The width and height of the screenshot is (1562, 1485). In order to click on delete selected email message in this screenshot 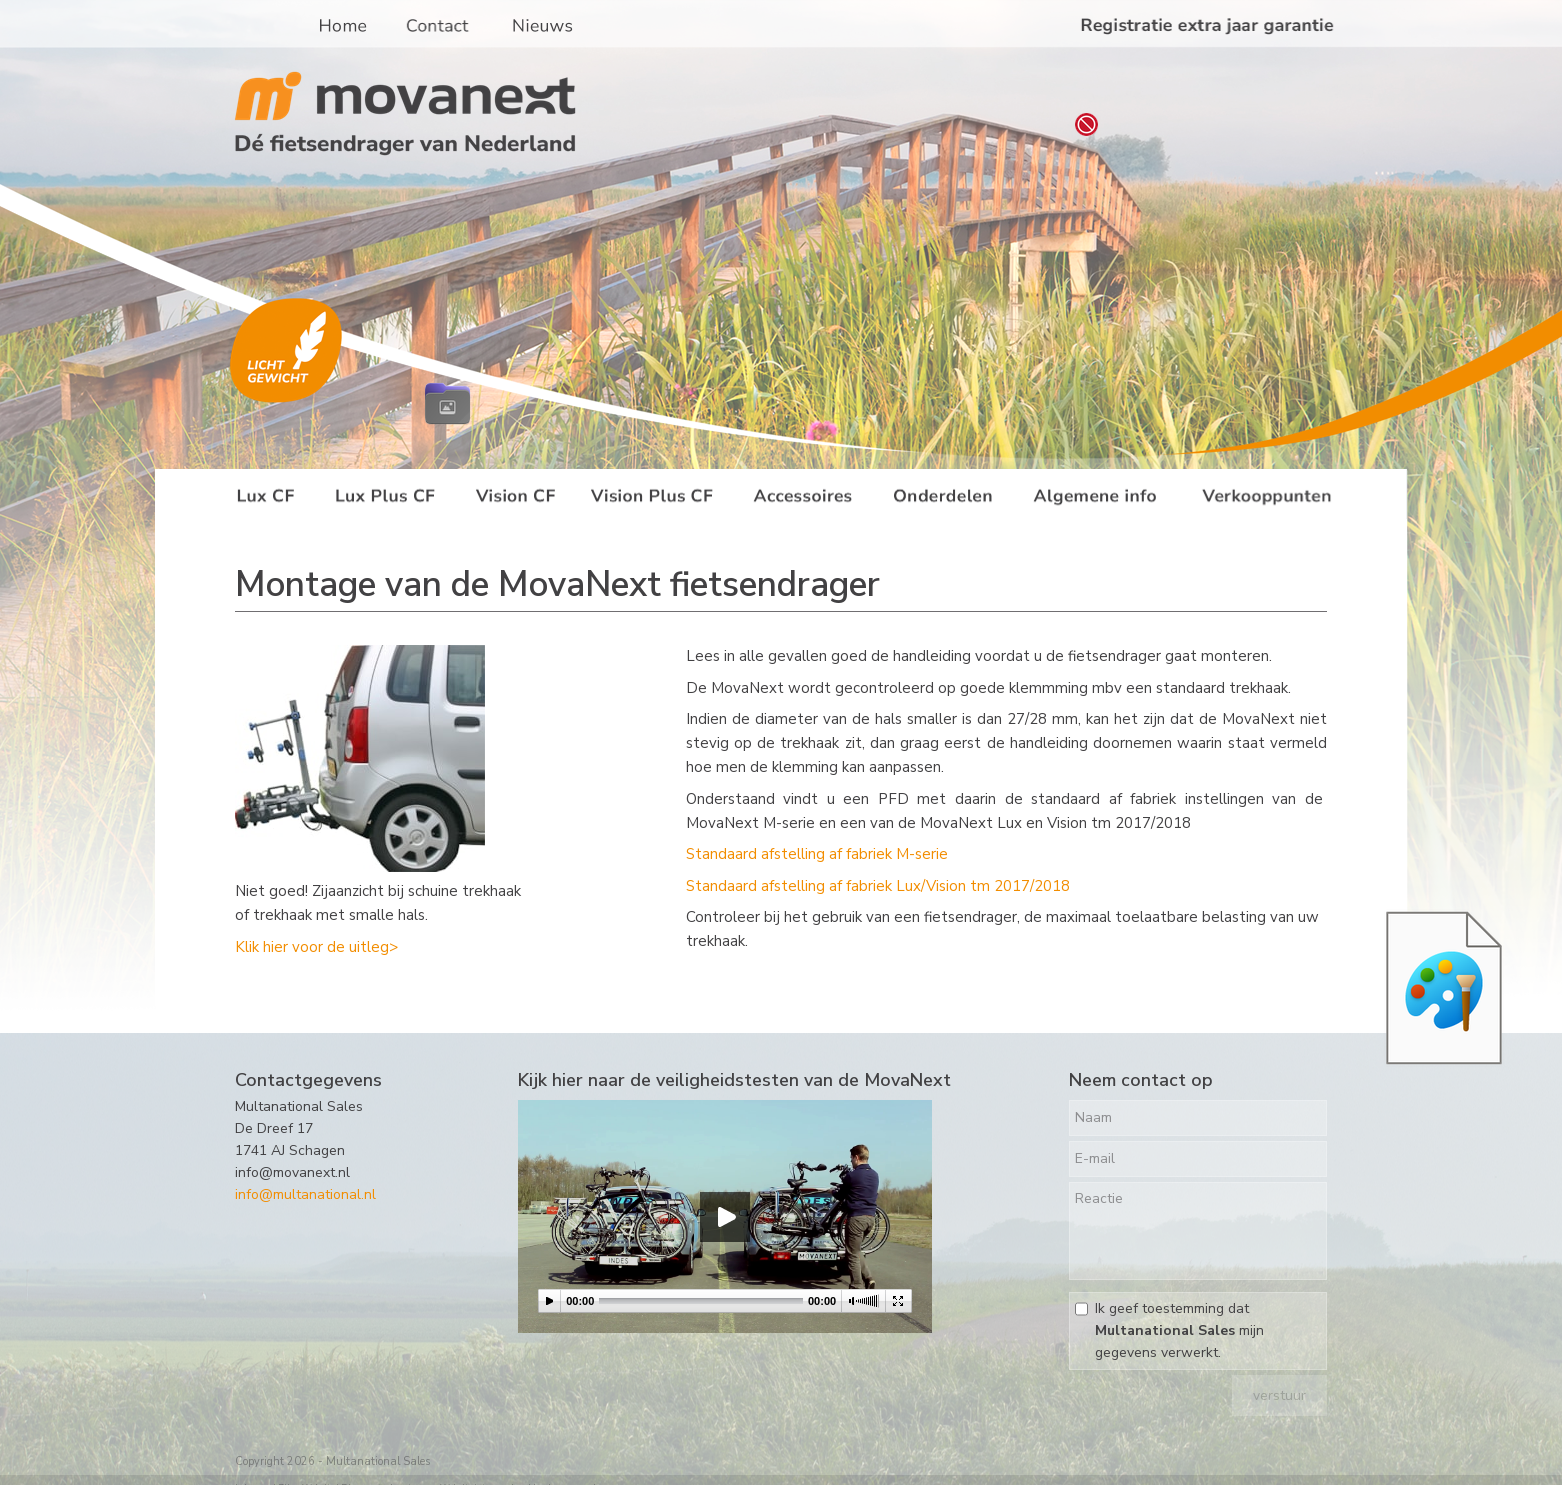, I will do `click(1086, 124)`.